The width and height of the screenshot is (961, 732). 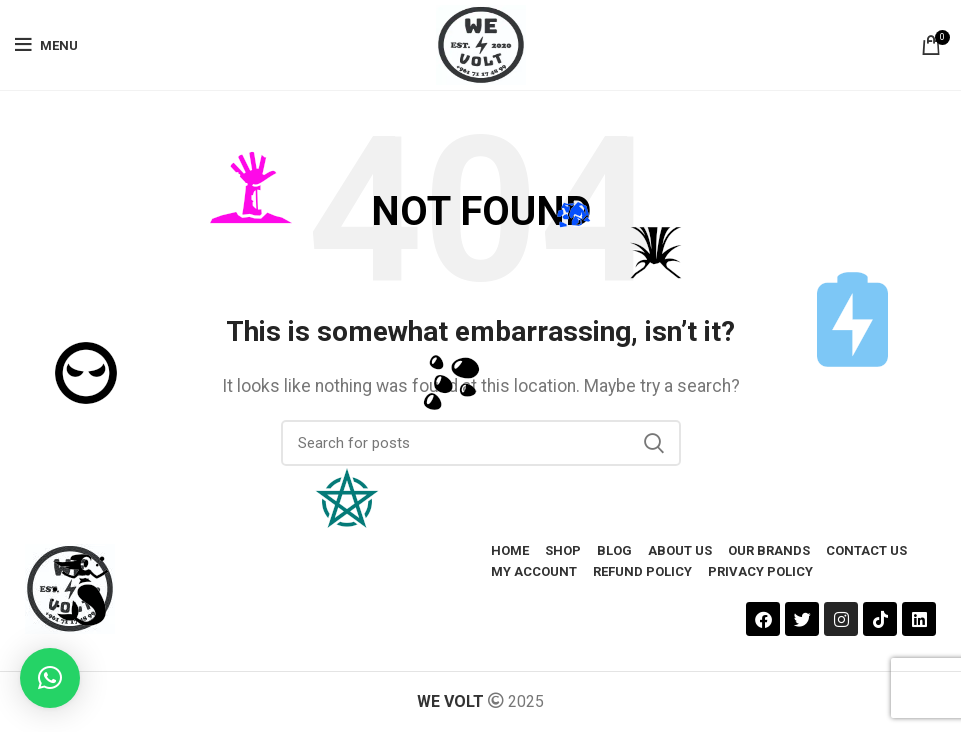 What do you see at coordinates (86, 373) in the screenshot?
I see `indicates overkill or excessive damage in gameplay` at bounding box center [86, 373].